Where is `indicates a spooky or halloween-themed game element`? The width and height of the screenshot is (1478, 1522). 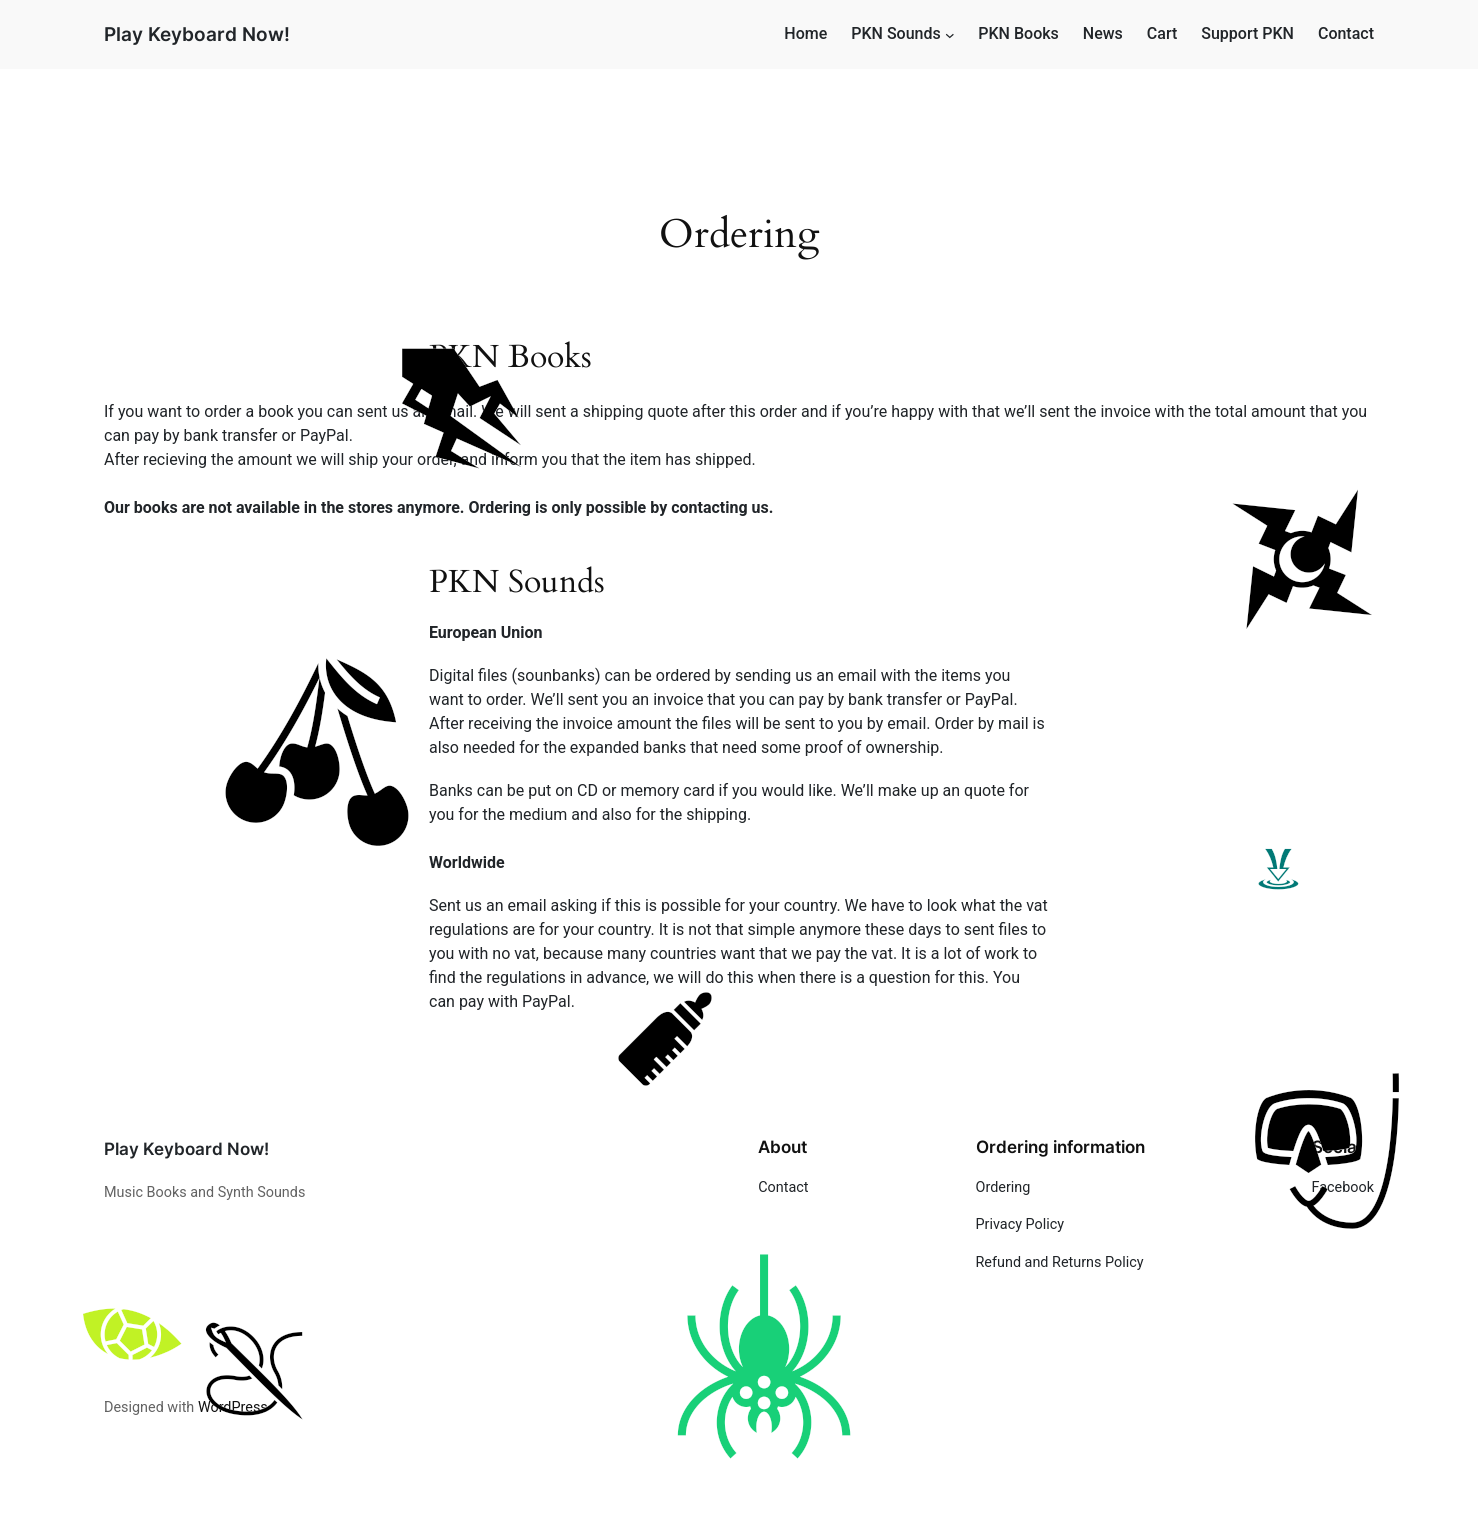
indicates a spooky or halloween-themed game element is located at coordinates (764, 1358).